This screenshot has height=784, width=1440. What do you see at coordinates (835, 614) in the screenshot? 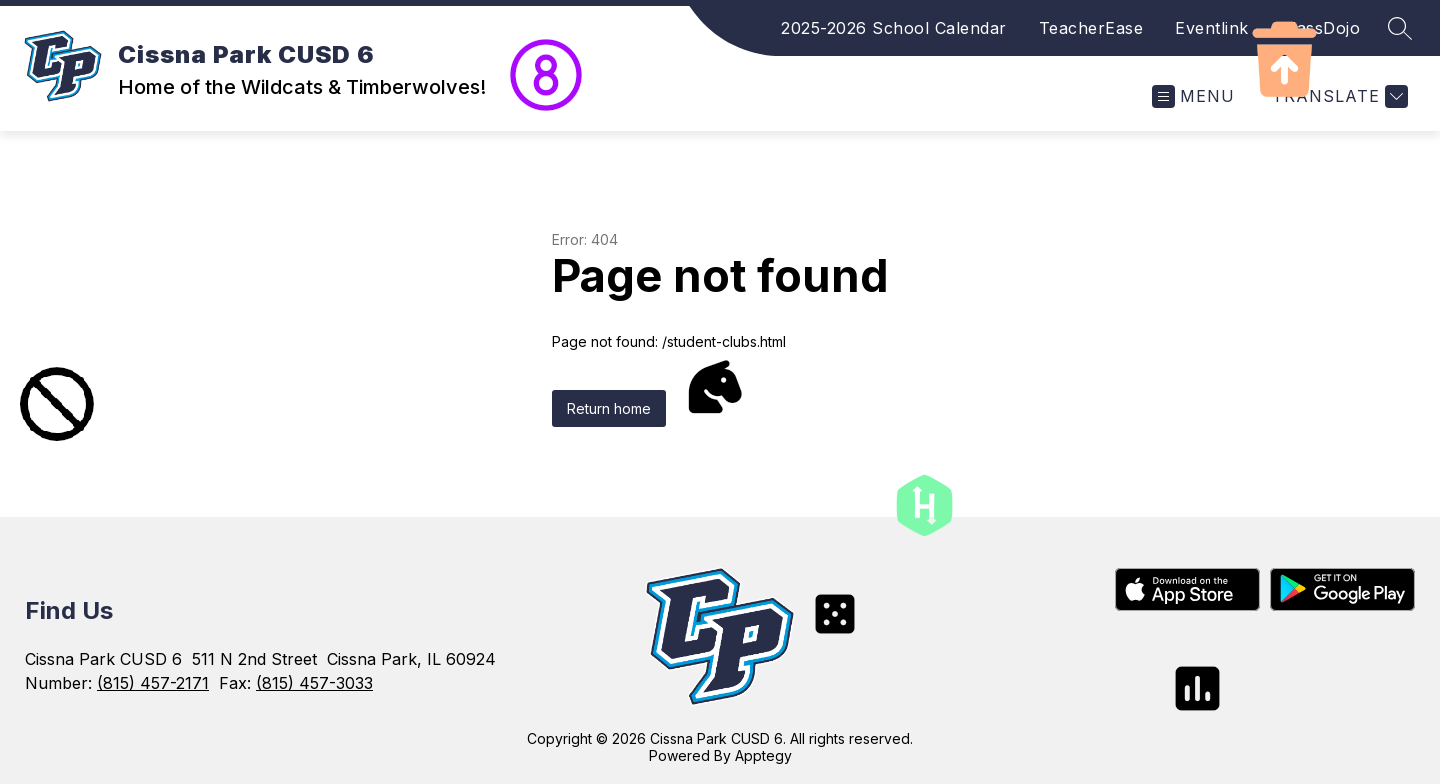
I see `indicates a random or chance-based action` at bounding box center [835, 614].